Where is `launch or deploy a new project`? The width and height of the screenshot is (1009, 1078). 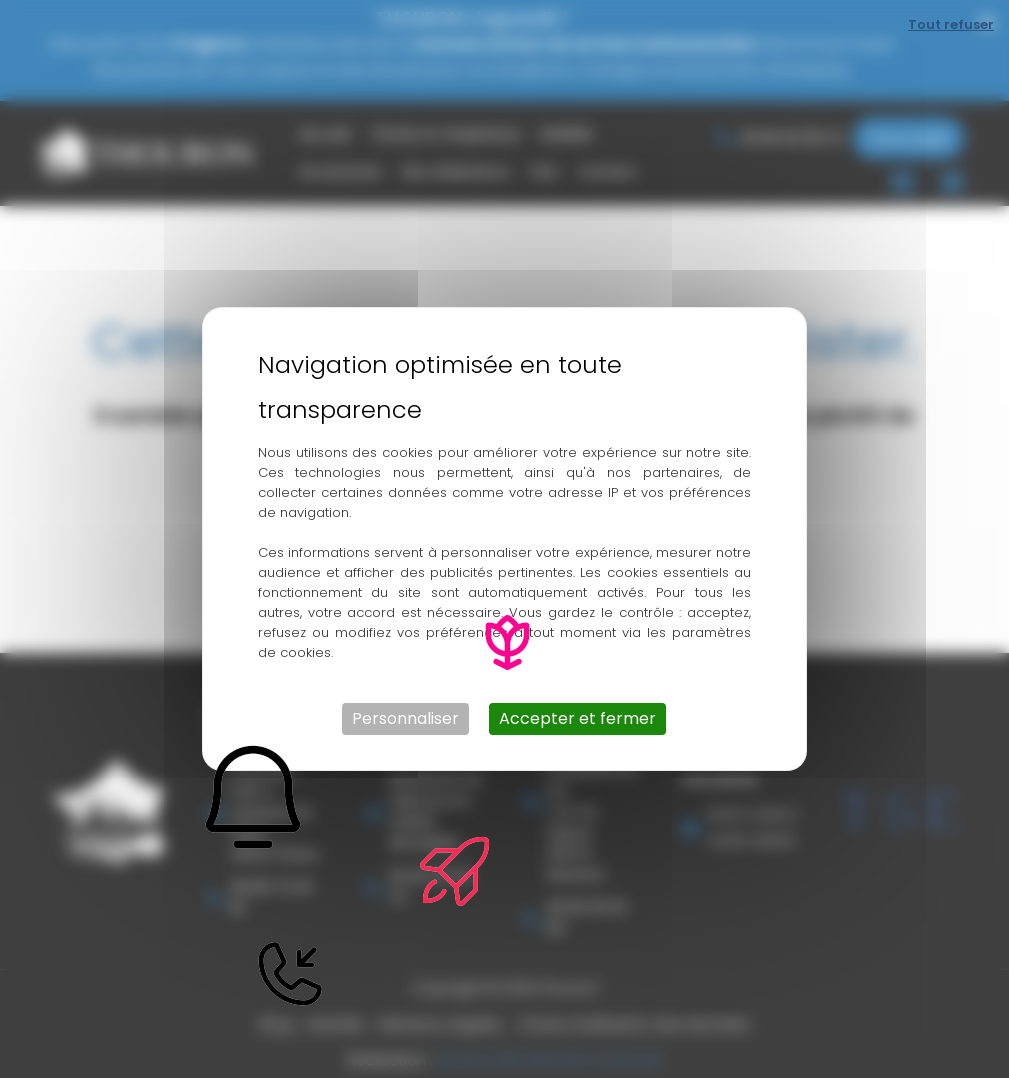 launch or deploy a new project is located at coordinates (456, 870).